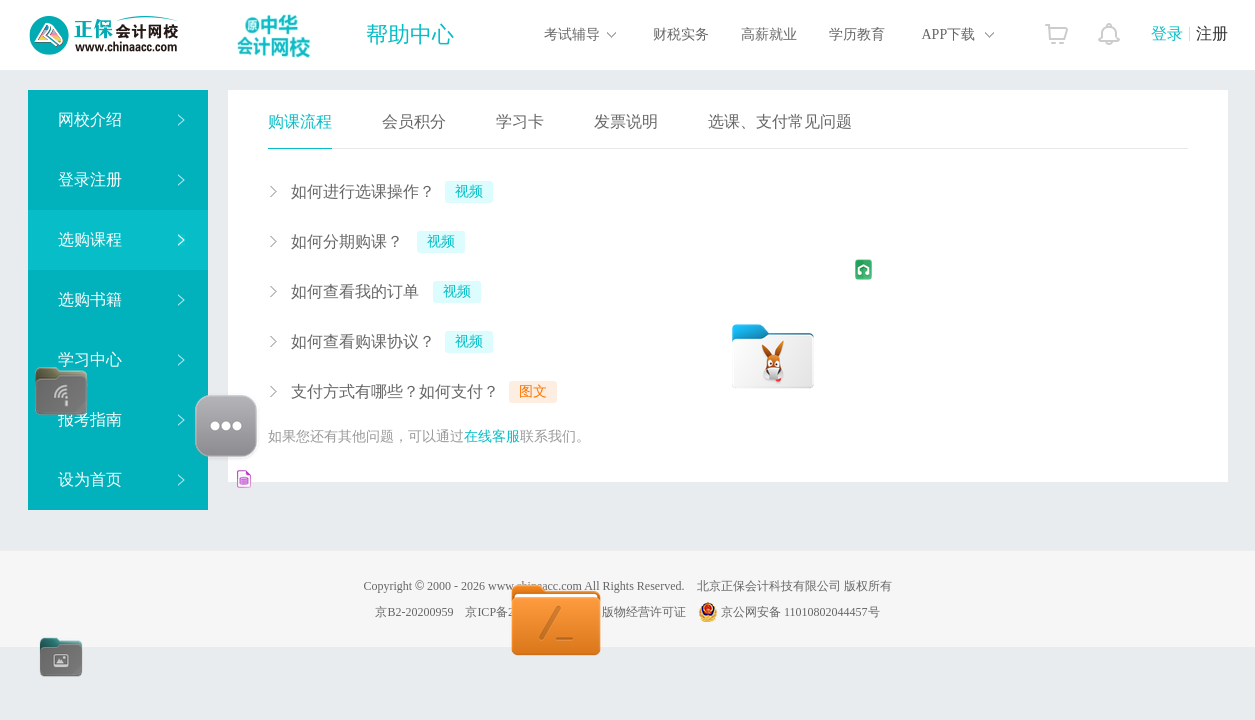  I want to click on access other or miscellaneous preferences, so click(226, 427).